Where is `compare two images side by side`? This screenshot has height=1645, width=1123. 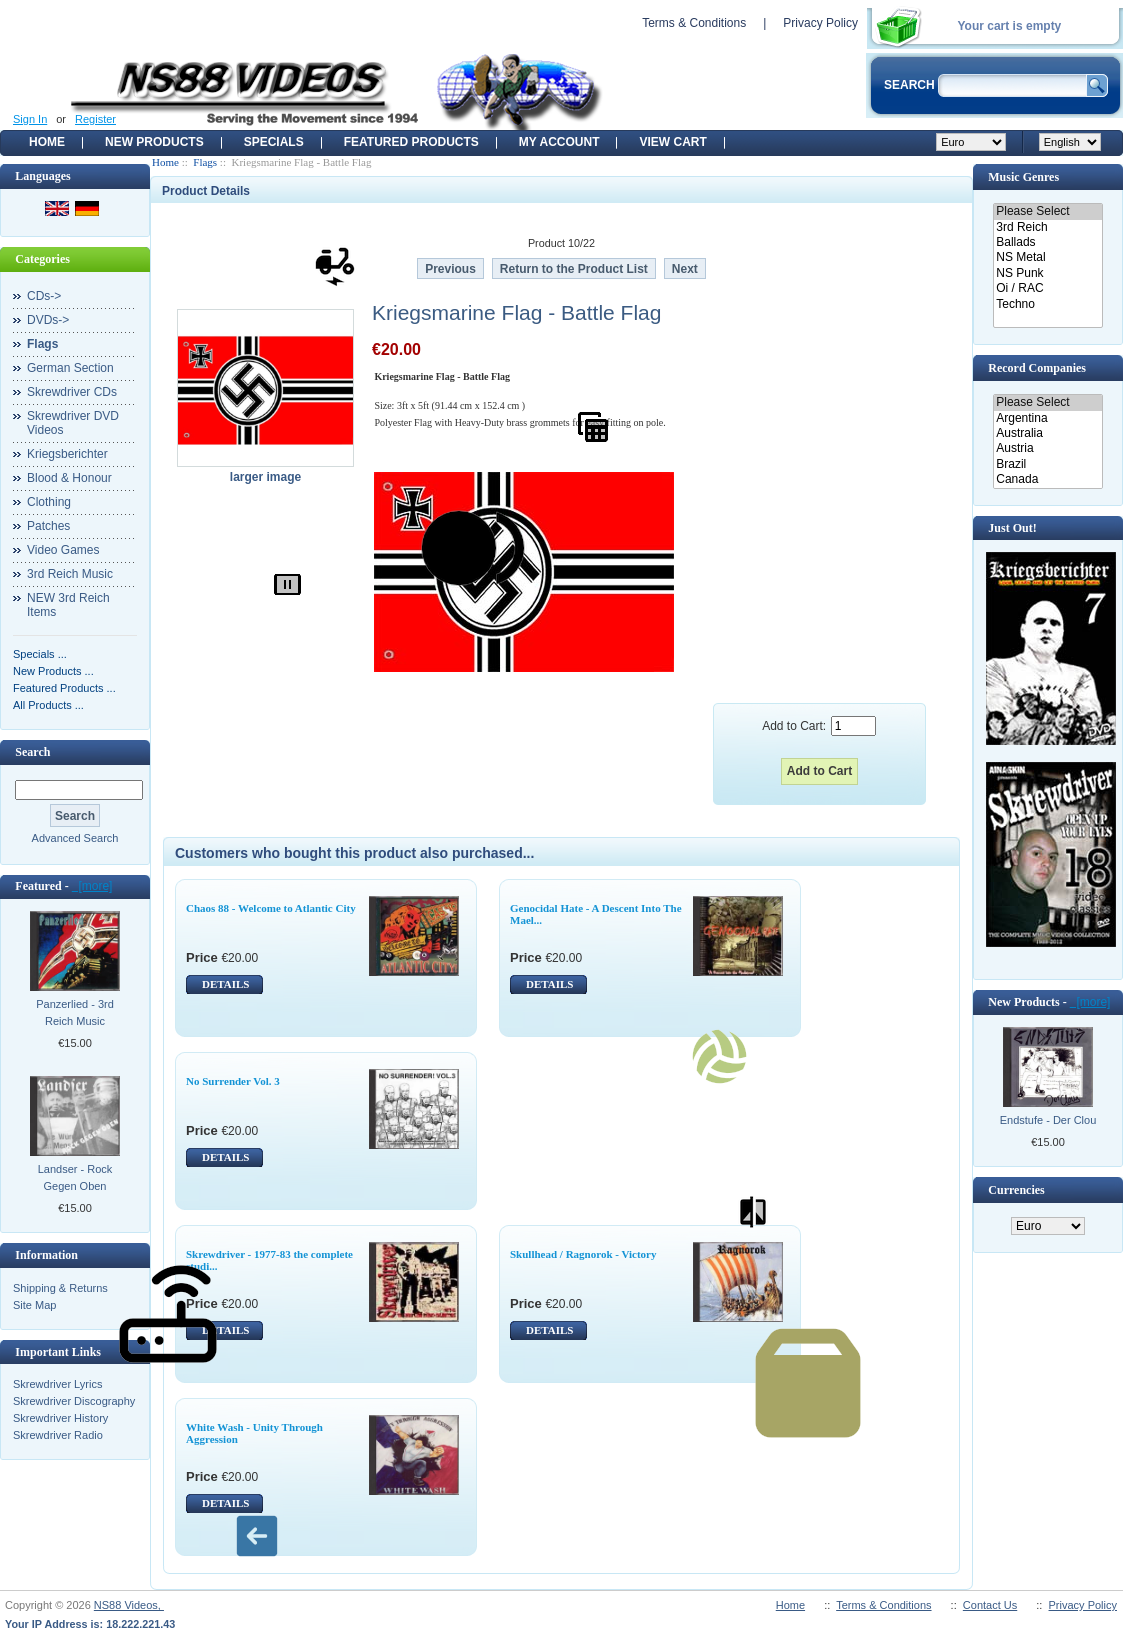 compare two images side by side is located at coordinates (753, 1212).